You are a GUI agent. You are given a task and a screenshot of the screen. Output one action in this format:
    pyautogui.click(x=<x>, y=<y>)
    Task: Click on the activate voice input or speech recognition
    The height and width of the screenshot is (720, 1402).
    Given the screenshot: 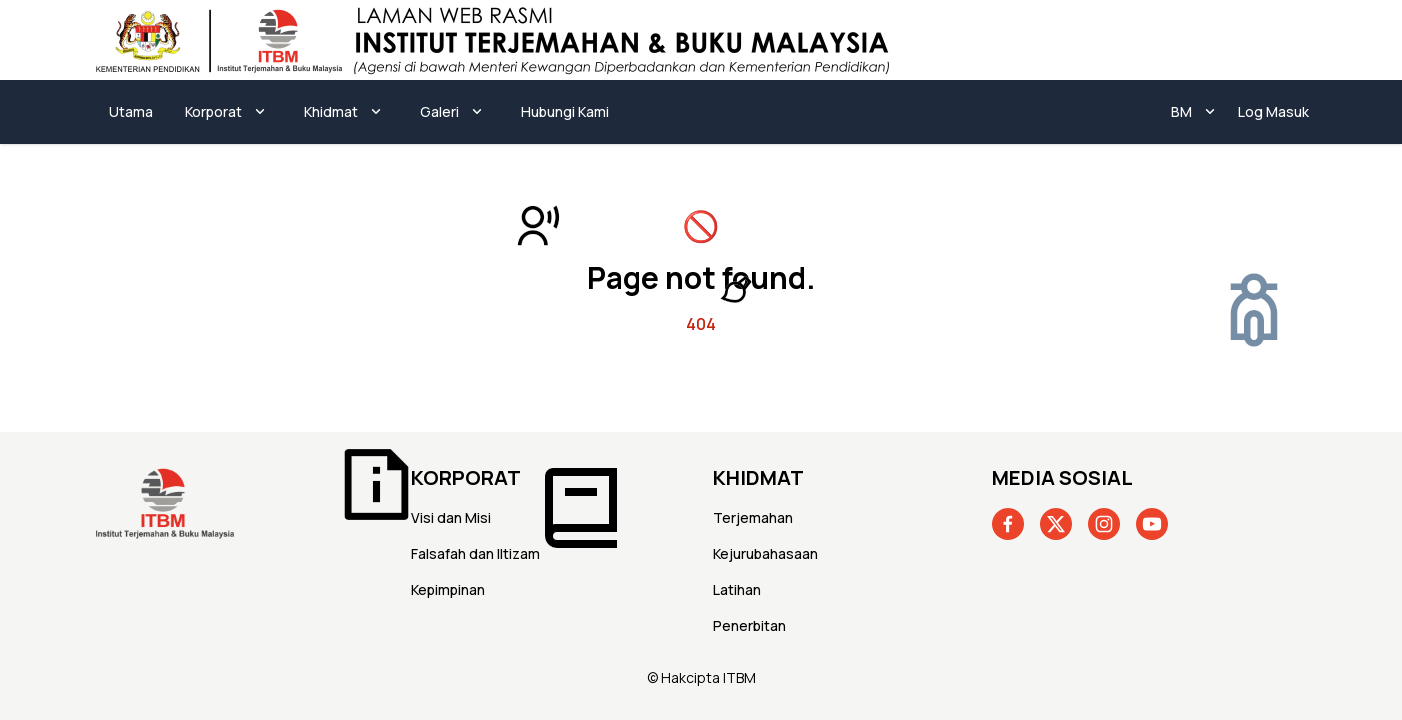 What is the action you would take?
    pyautogui.click(x=538, y=226)
    